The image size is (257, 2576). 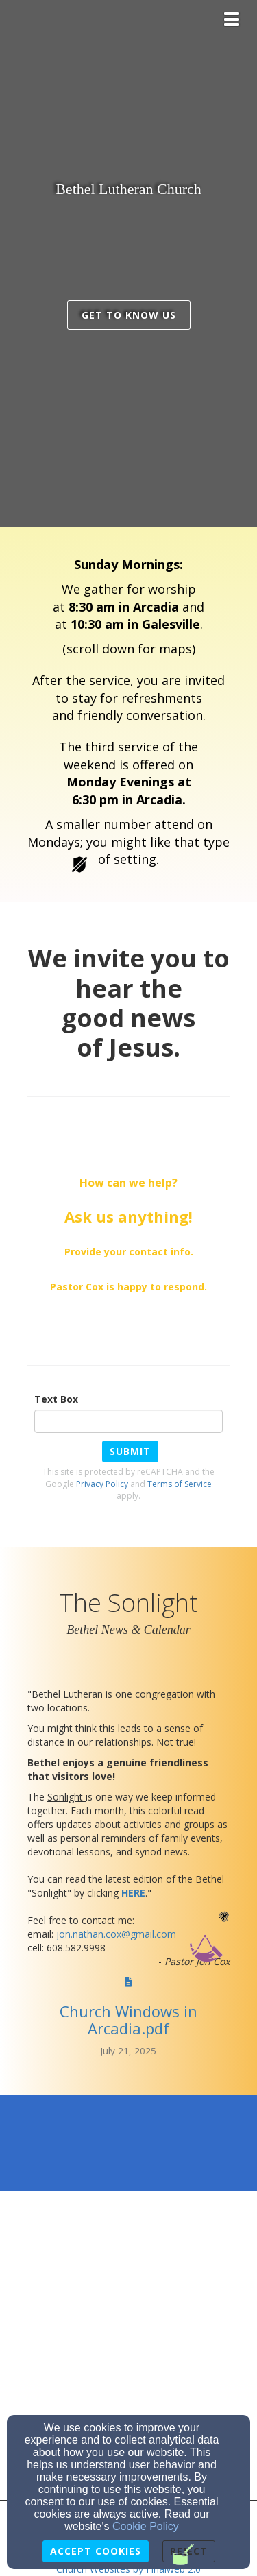 I want to click on equip or use hunting horn instrument, so click(x=206, y=1950).